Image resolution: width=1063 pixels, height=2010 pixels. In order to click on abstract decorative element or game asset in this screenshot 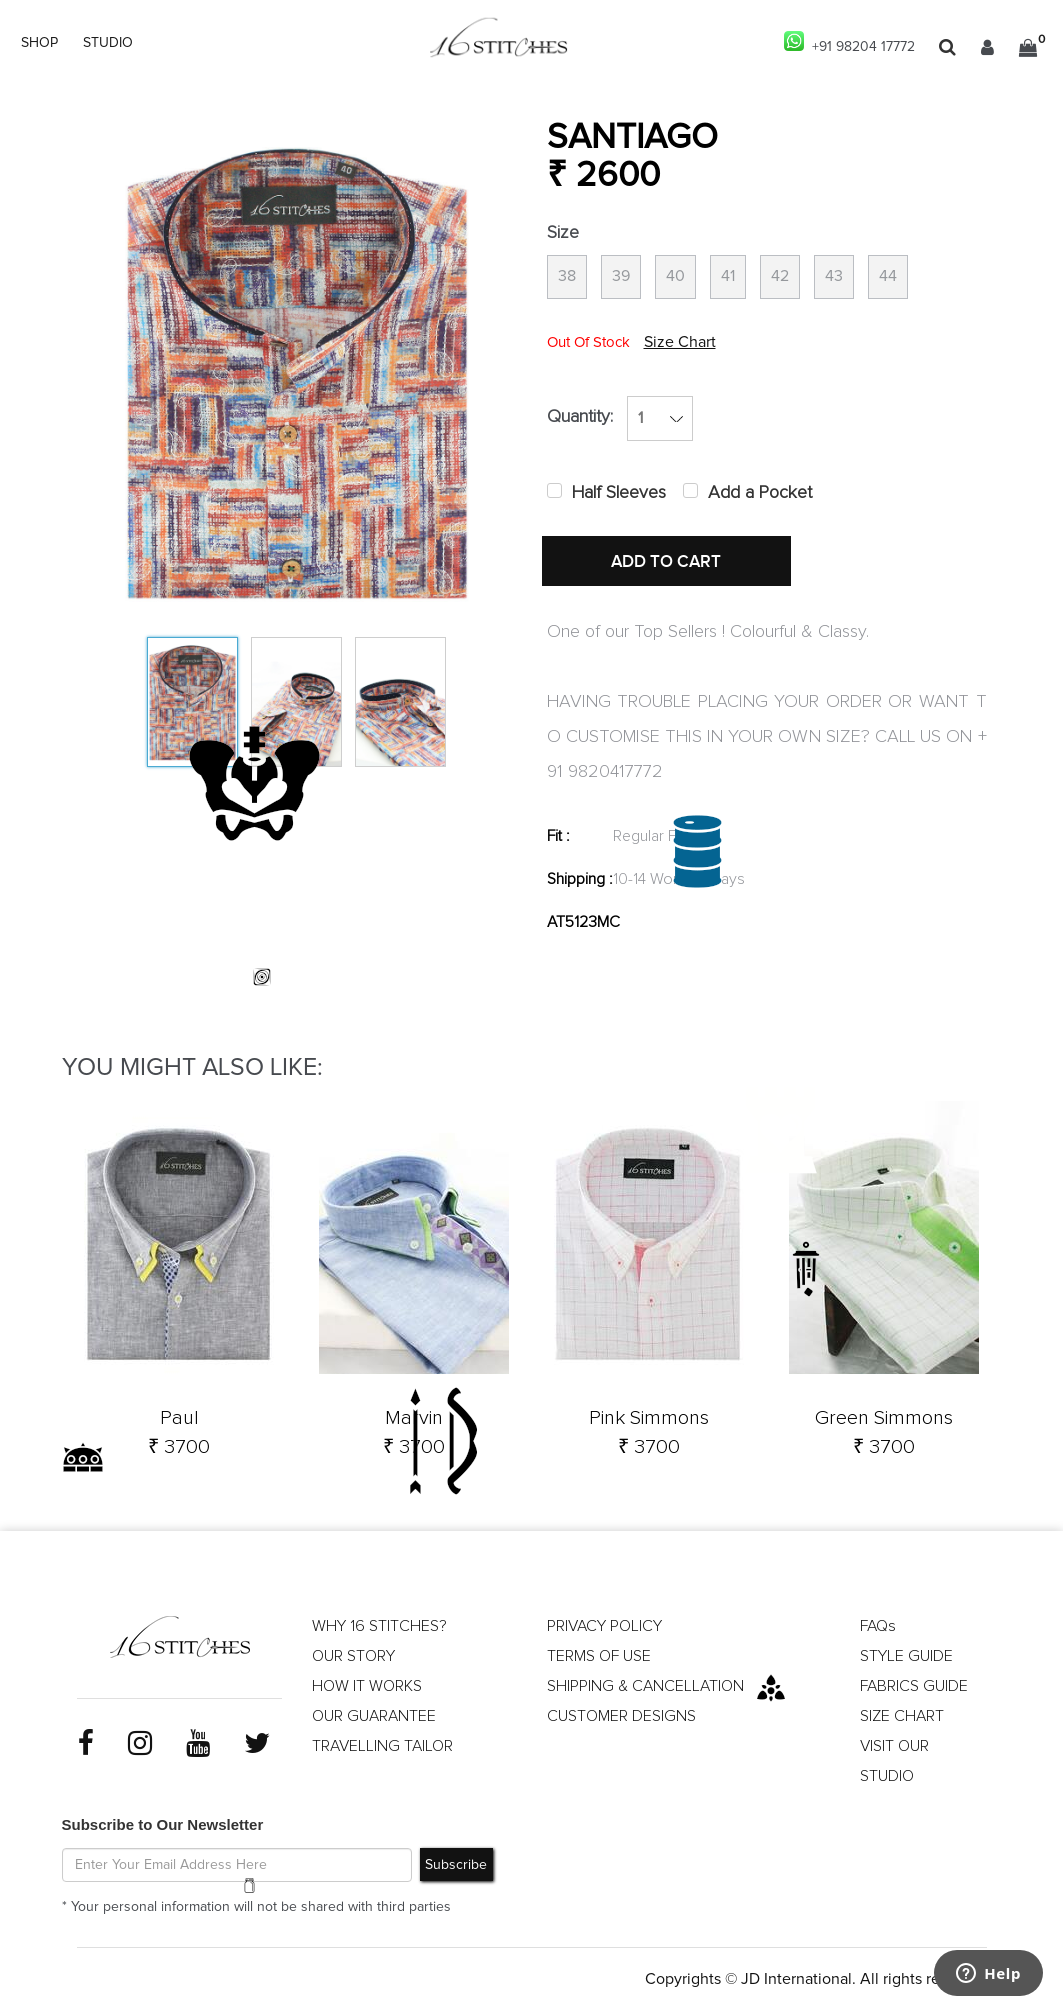, I will do `click(262, 977)`.